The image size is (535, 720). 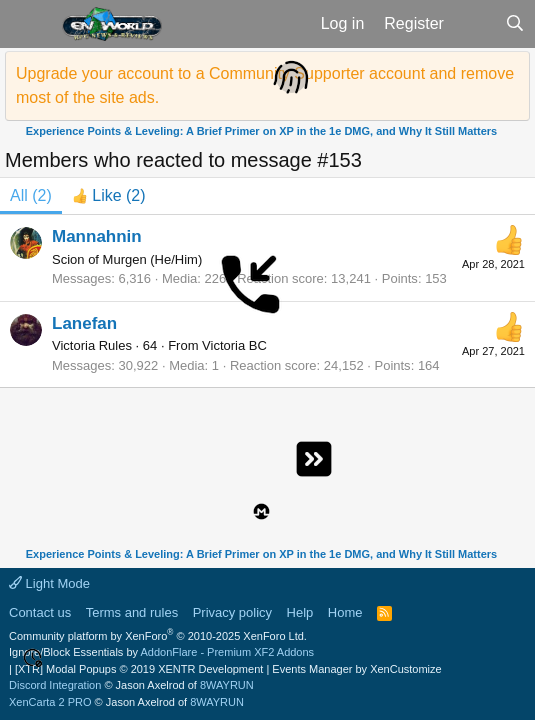 I want to click on cancel a scheduled event or timer, so click(x=32, y=657).